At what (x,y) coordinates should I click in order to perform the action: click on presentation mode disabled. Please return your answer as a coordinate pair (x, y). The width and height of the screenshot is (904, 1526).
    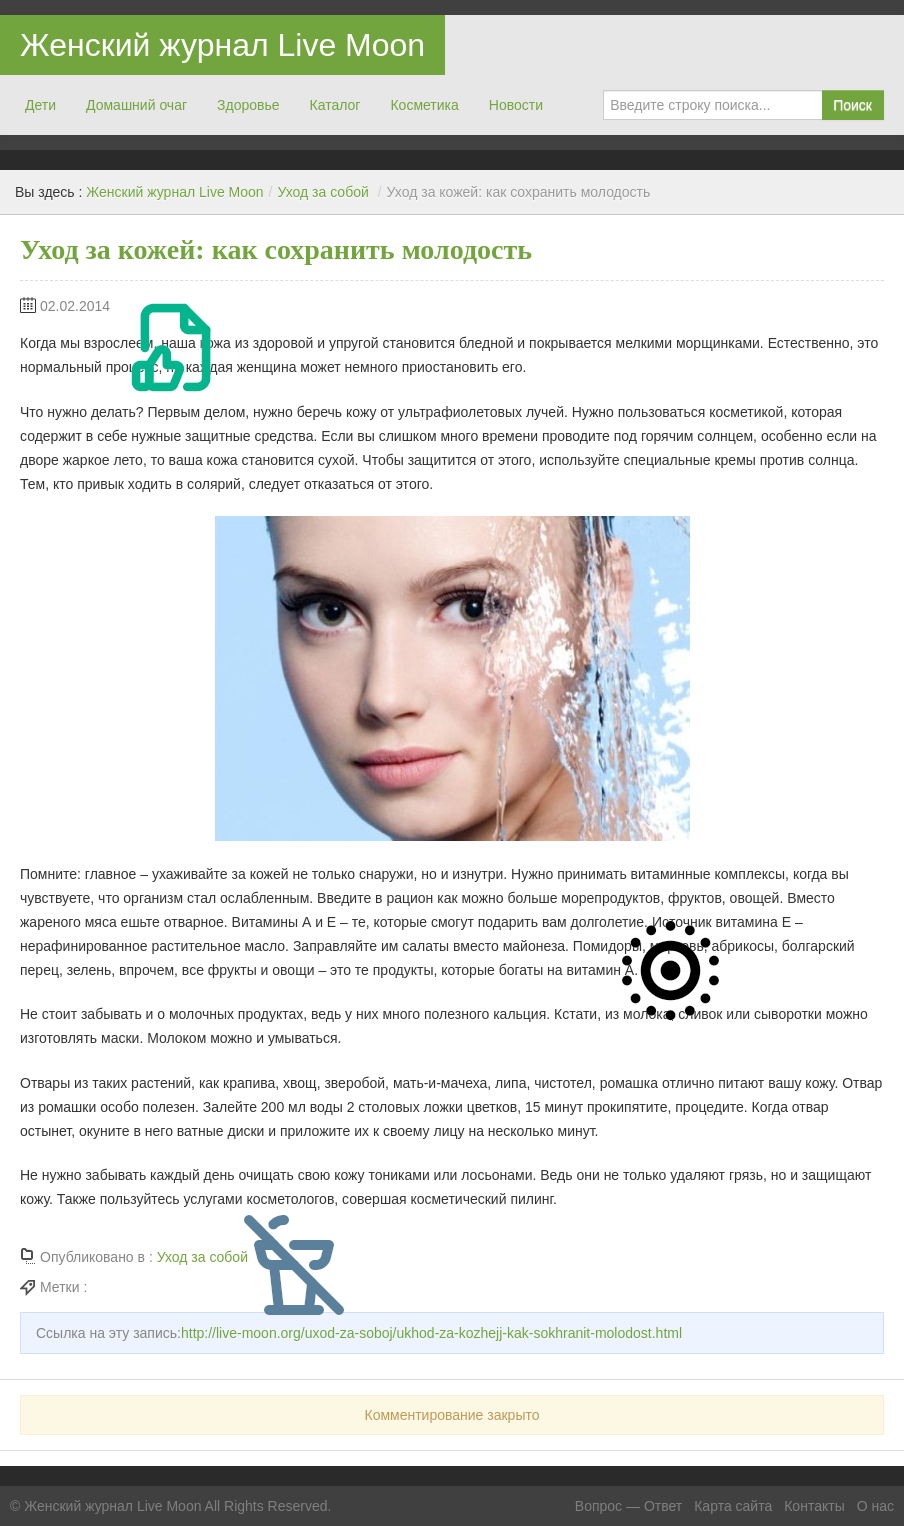
    Looking at the image, I should click on (294, 1265).